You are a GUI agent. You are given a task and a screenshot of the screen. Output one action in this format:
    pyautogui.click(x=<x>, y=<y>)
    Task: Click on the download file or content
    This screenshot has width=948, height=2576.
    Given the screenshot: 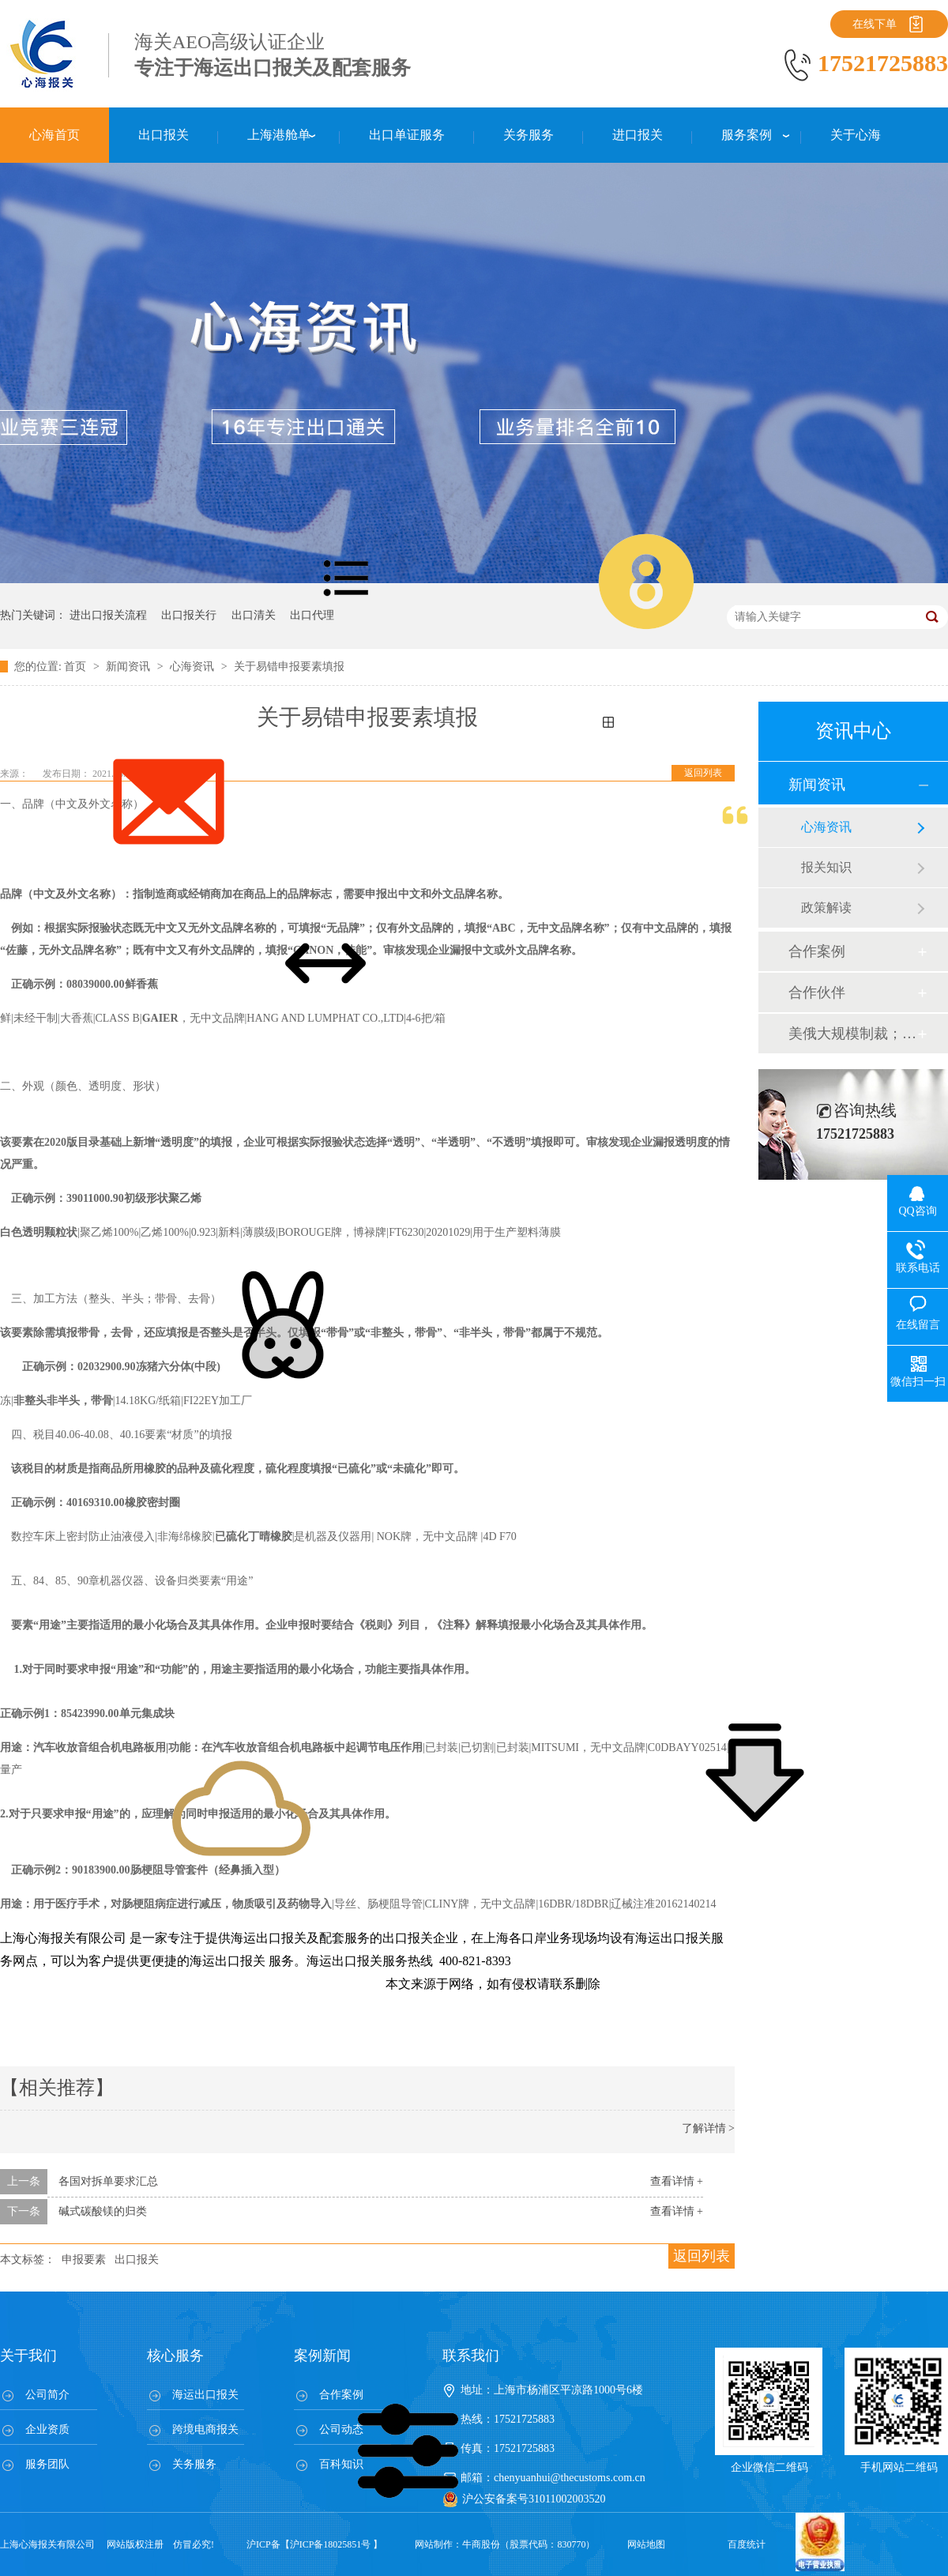 What is the action you would take?
    pyautogui.click(x=754, y=1768)
    